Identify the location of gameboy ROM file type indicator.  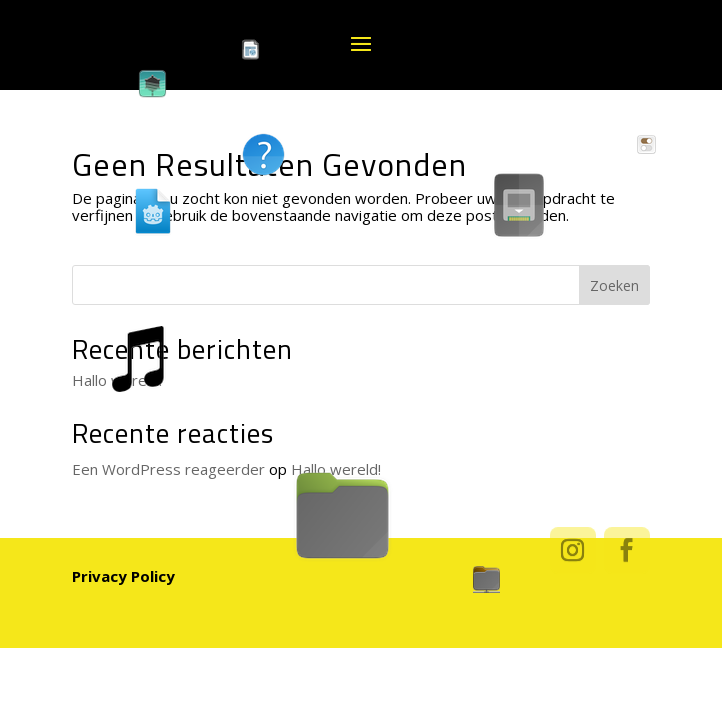
(519, 205).